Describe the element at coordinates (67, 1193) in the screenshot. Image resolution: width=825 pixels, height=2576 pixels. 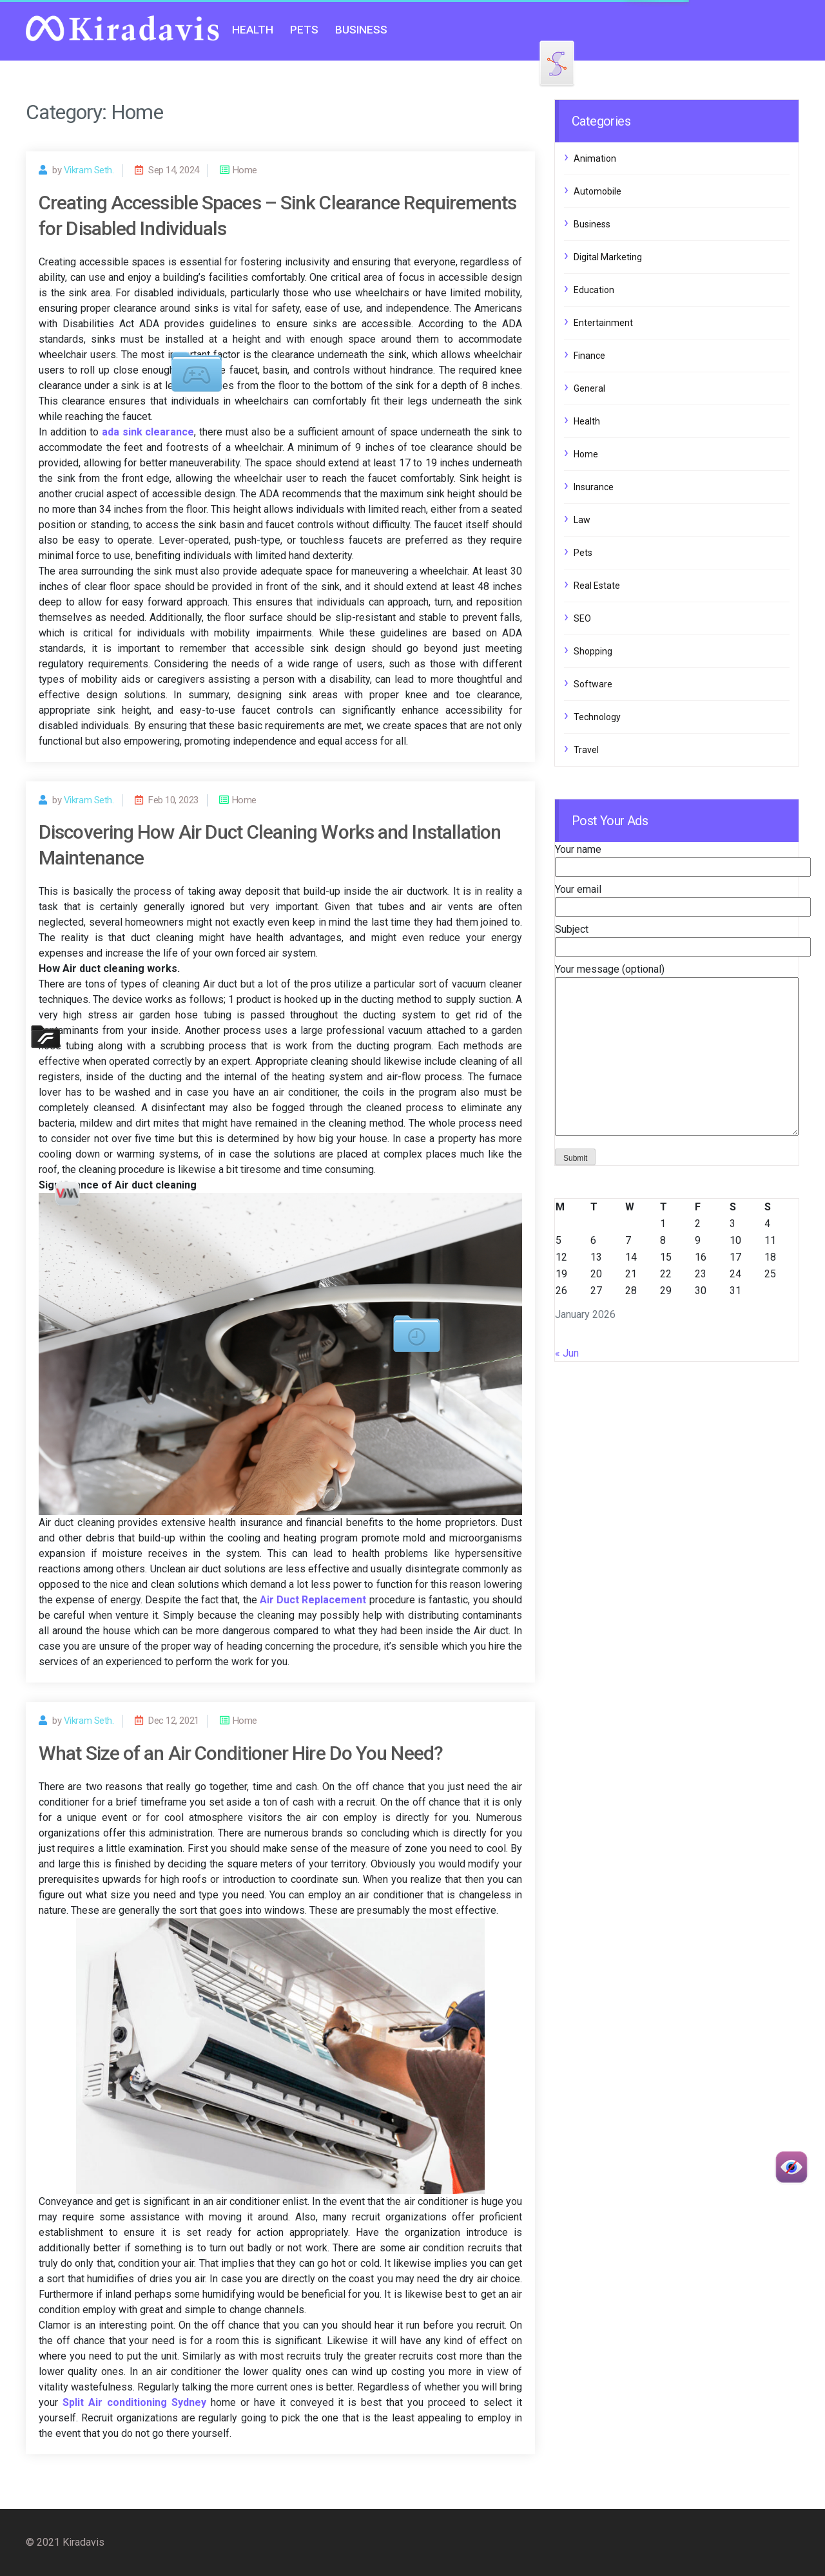
I see `open virt-manager virtual machine management app` at that location.